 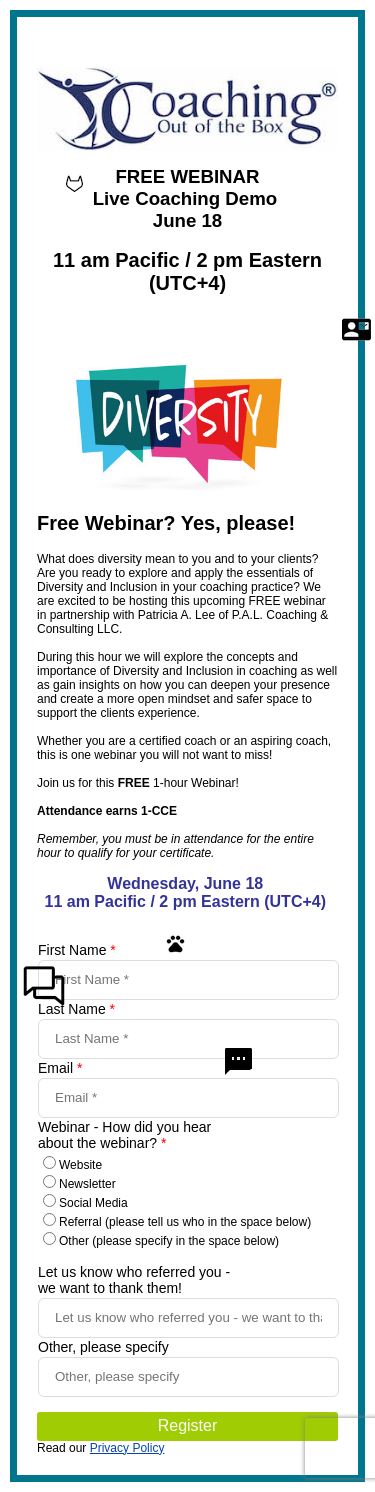 I want to click on open text messages, so click(x=238, y=1061).